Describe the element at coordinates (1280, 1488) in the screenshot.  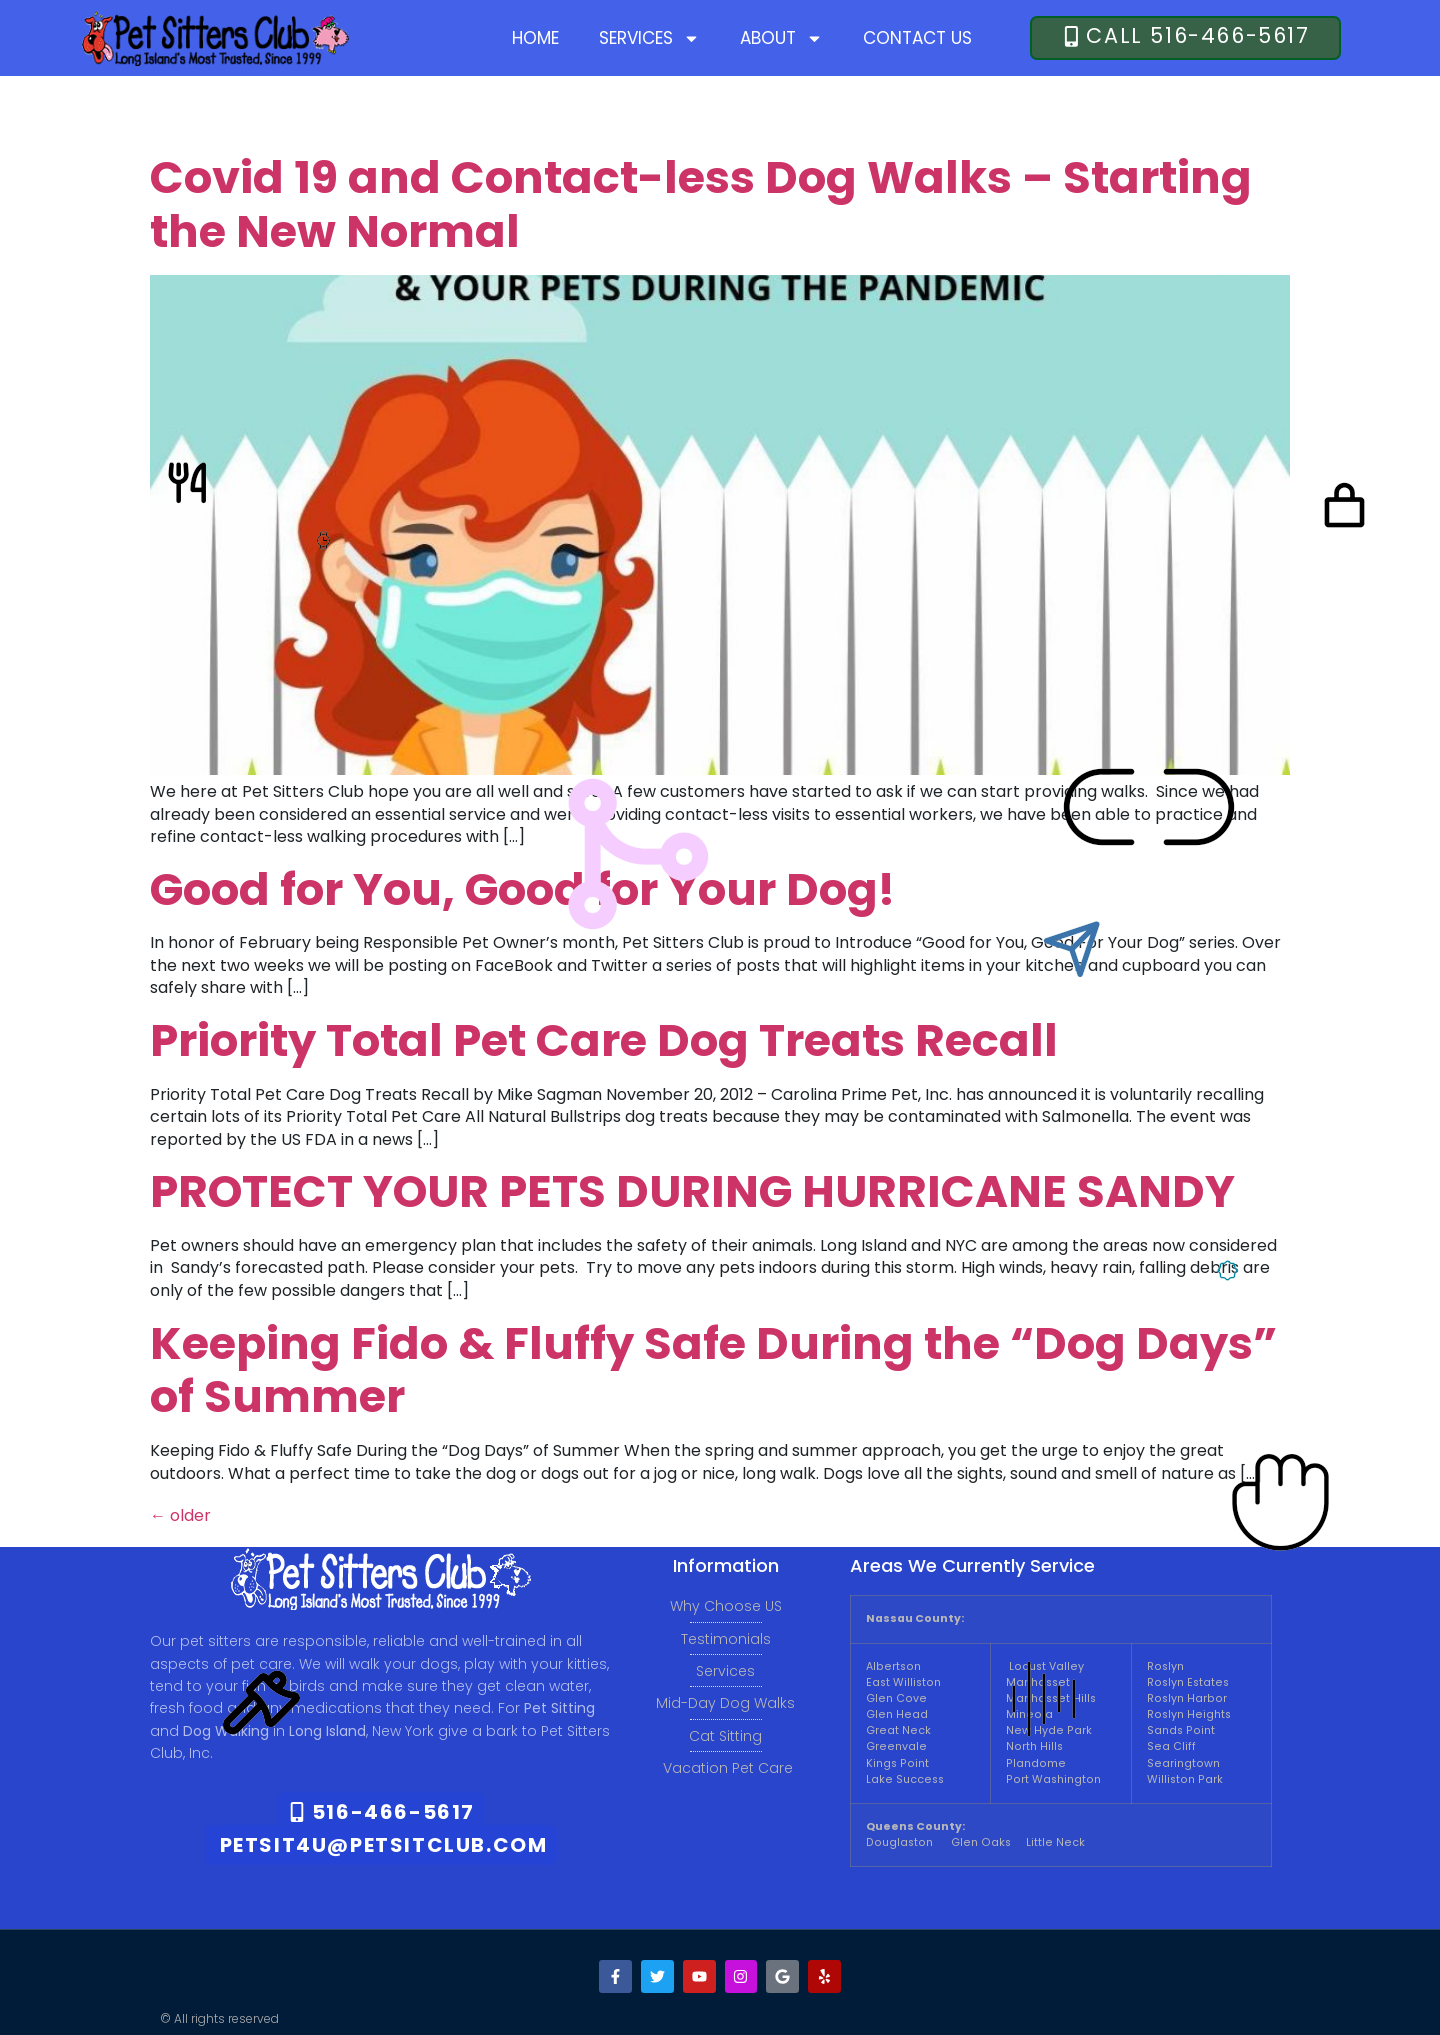
I see `drag to reposition an element` at that location.